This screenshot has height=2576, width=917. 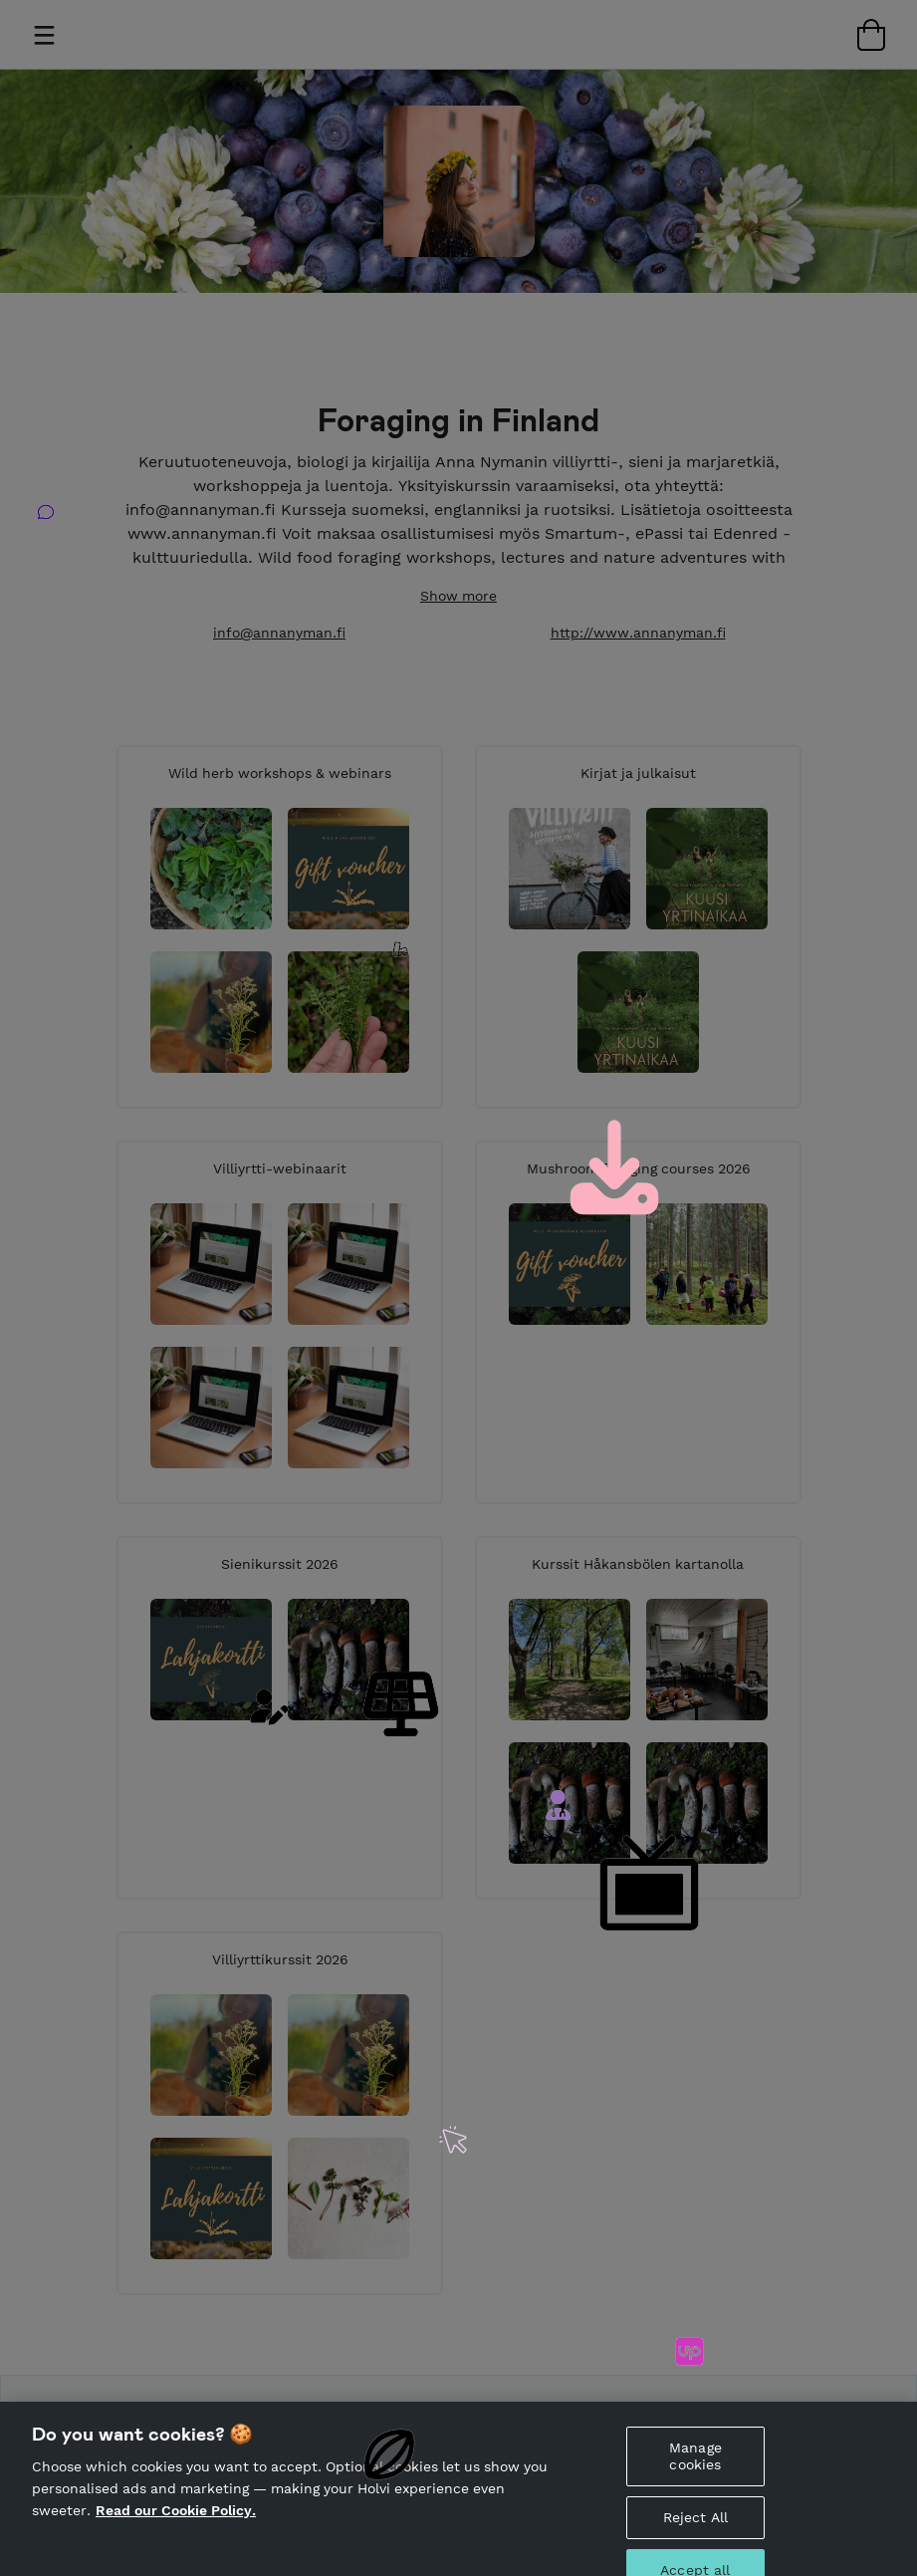 I want to click on access color palette or theme options, so click(x=399, y=949).